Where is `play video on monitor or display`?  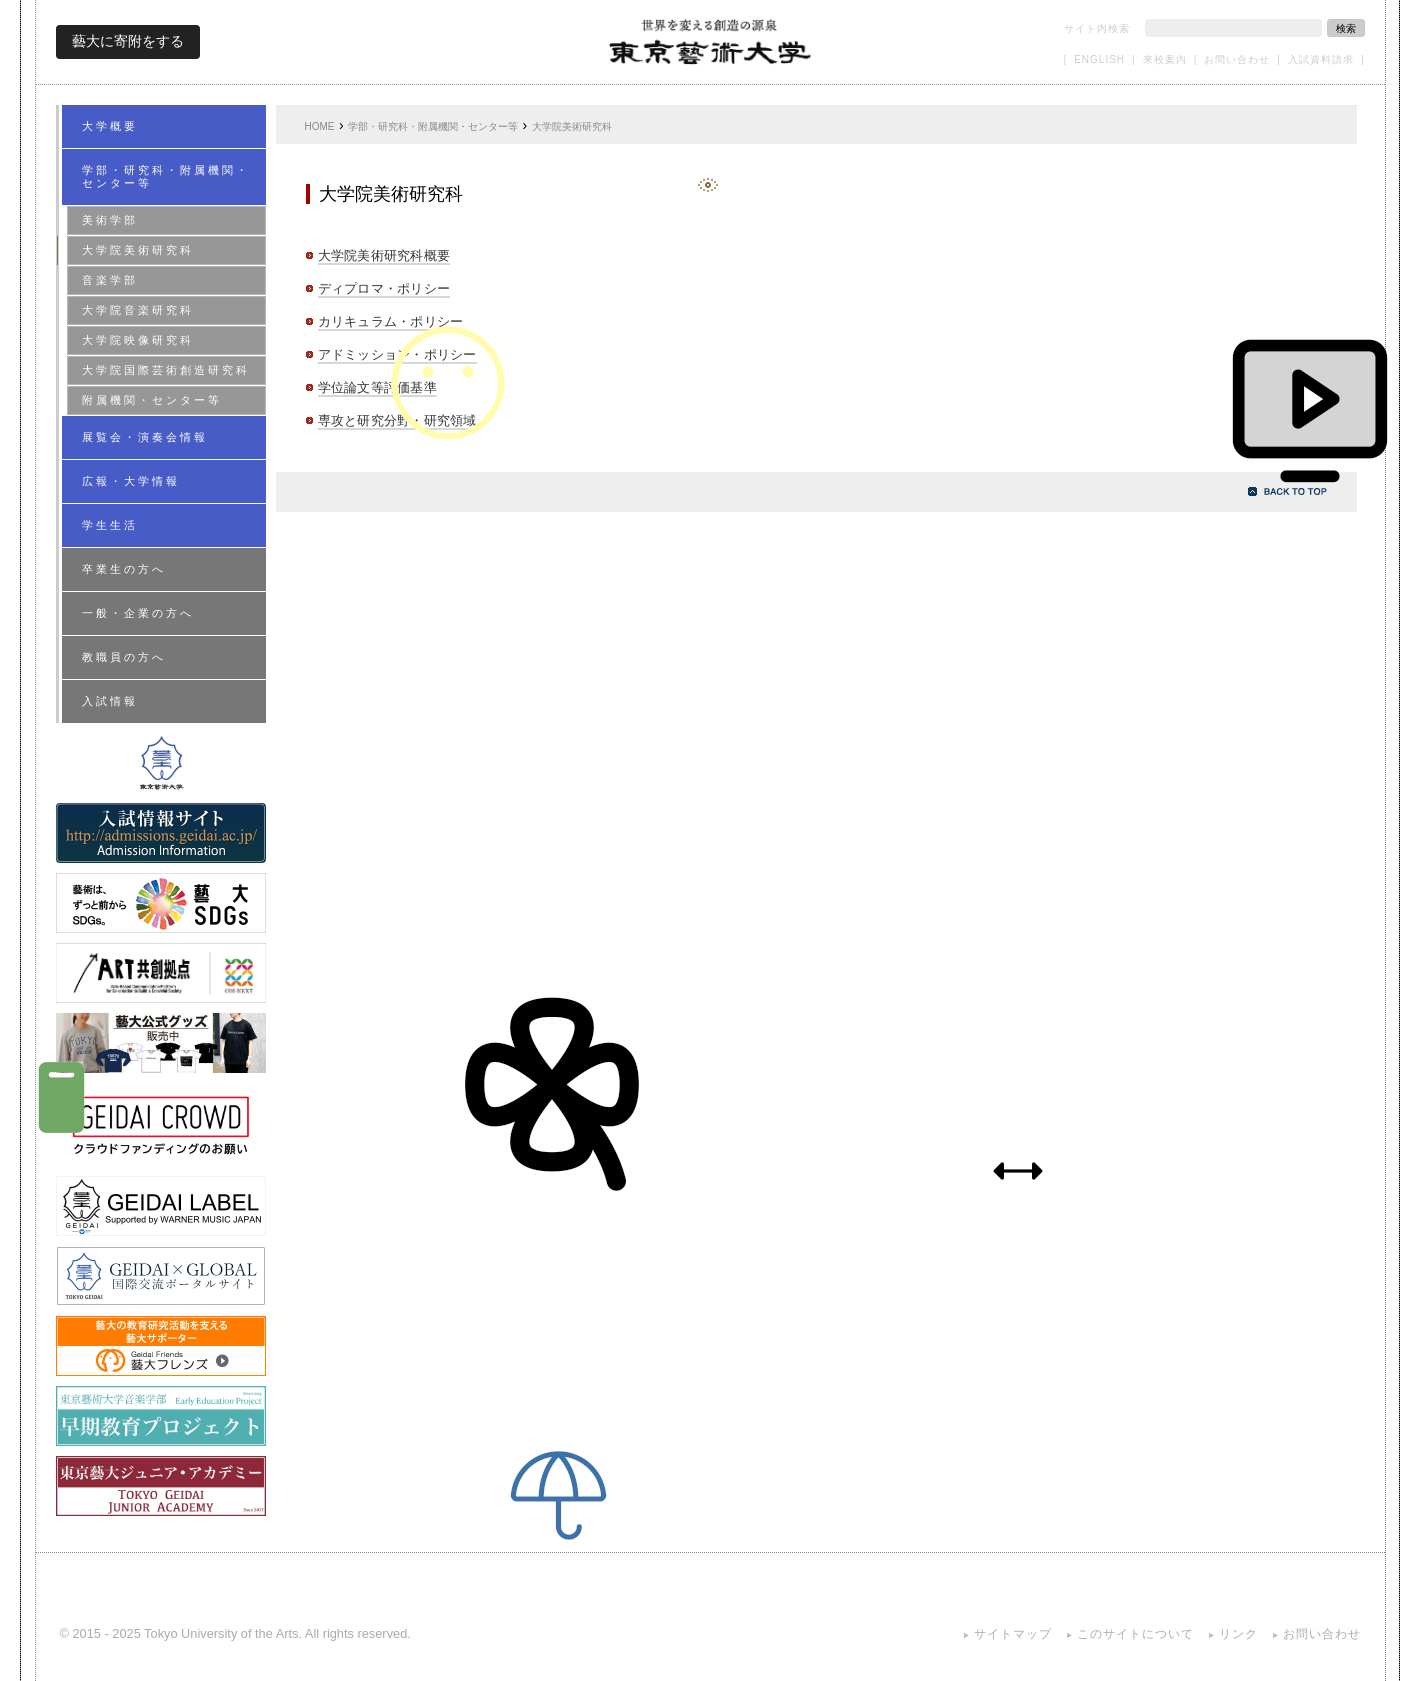
play video on monitor or display is located at coordinates (1310, 405).